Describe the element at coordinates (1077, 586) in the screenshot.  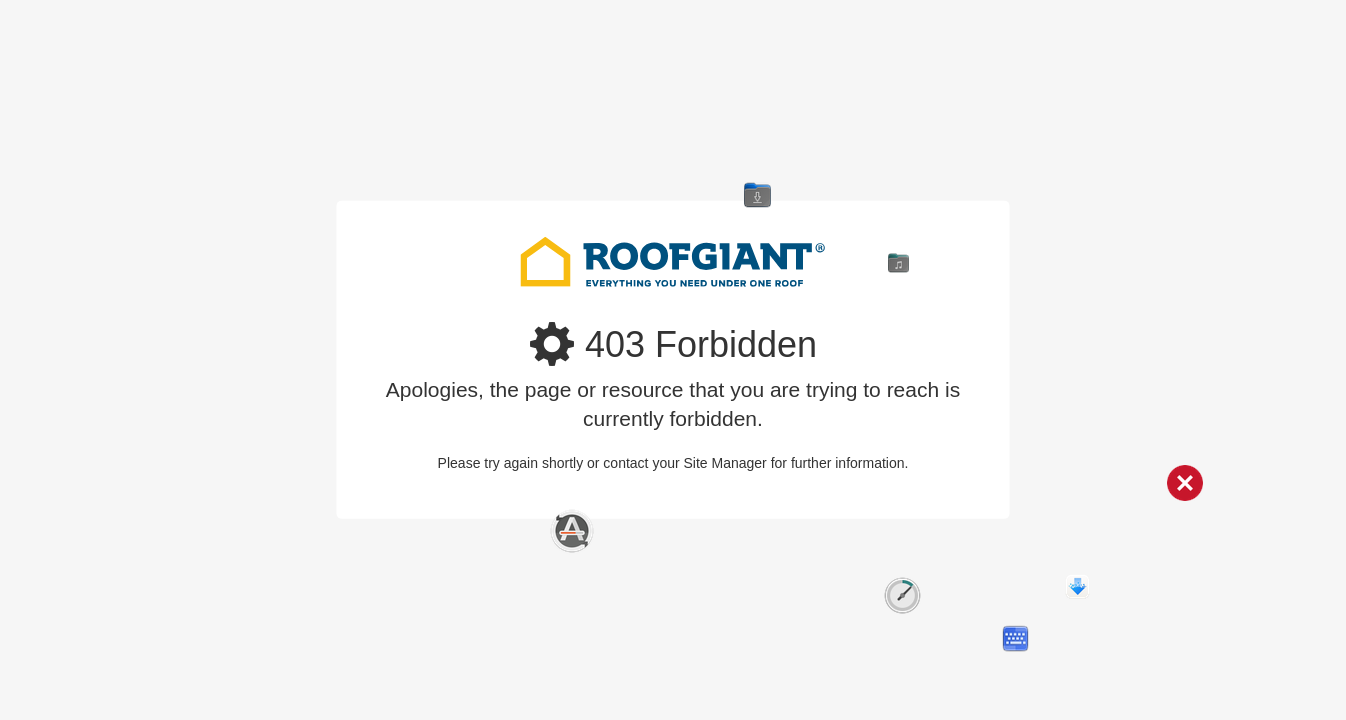
I see `open ktorrent to manage torrent downloads` at that location.